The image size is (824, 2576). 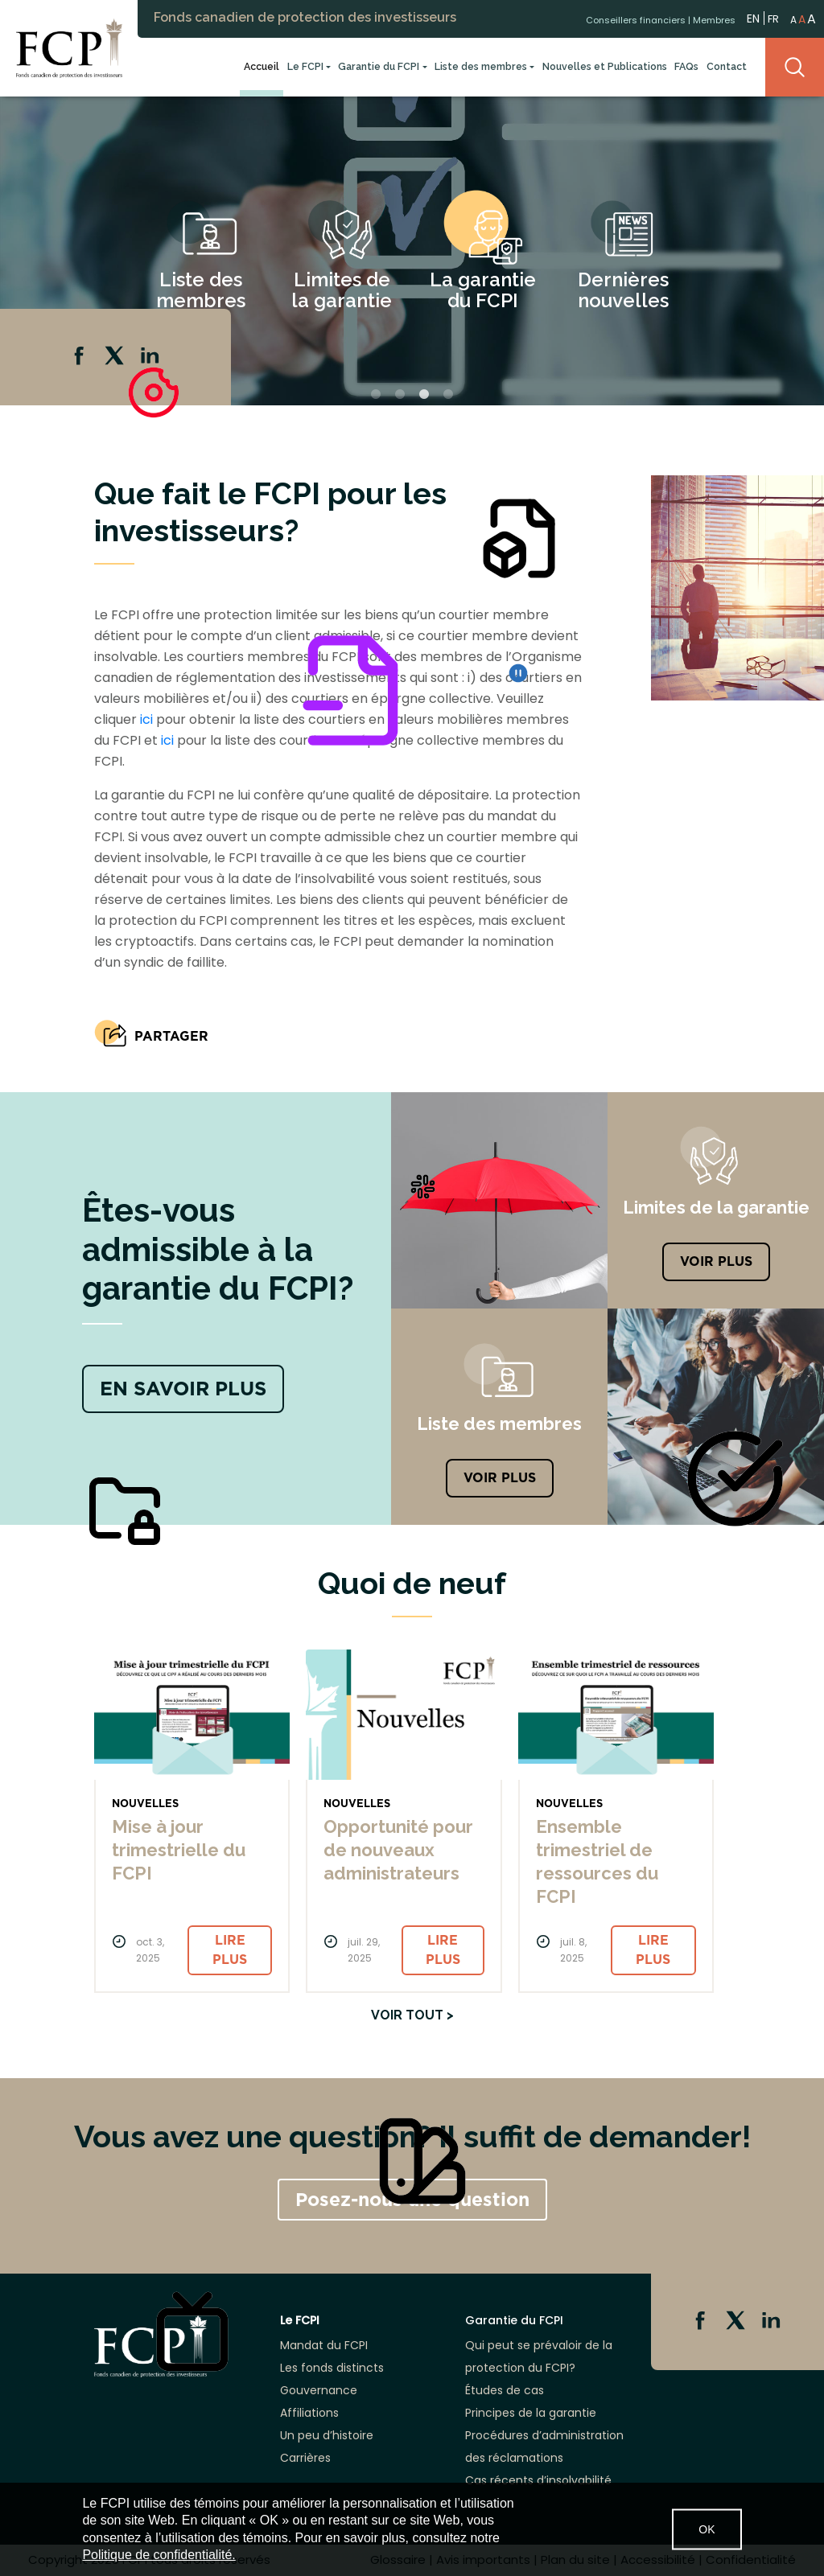 What do you see at coordinates (125, 1510) in the screenshot?
I see `access a password-protected folder` at bounding box center [125, 1510].